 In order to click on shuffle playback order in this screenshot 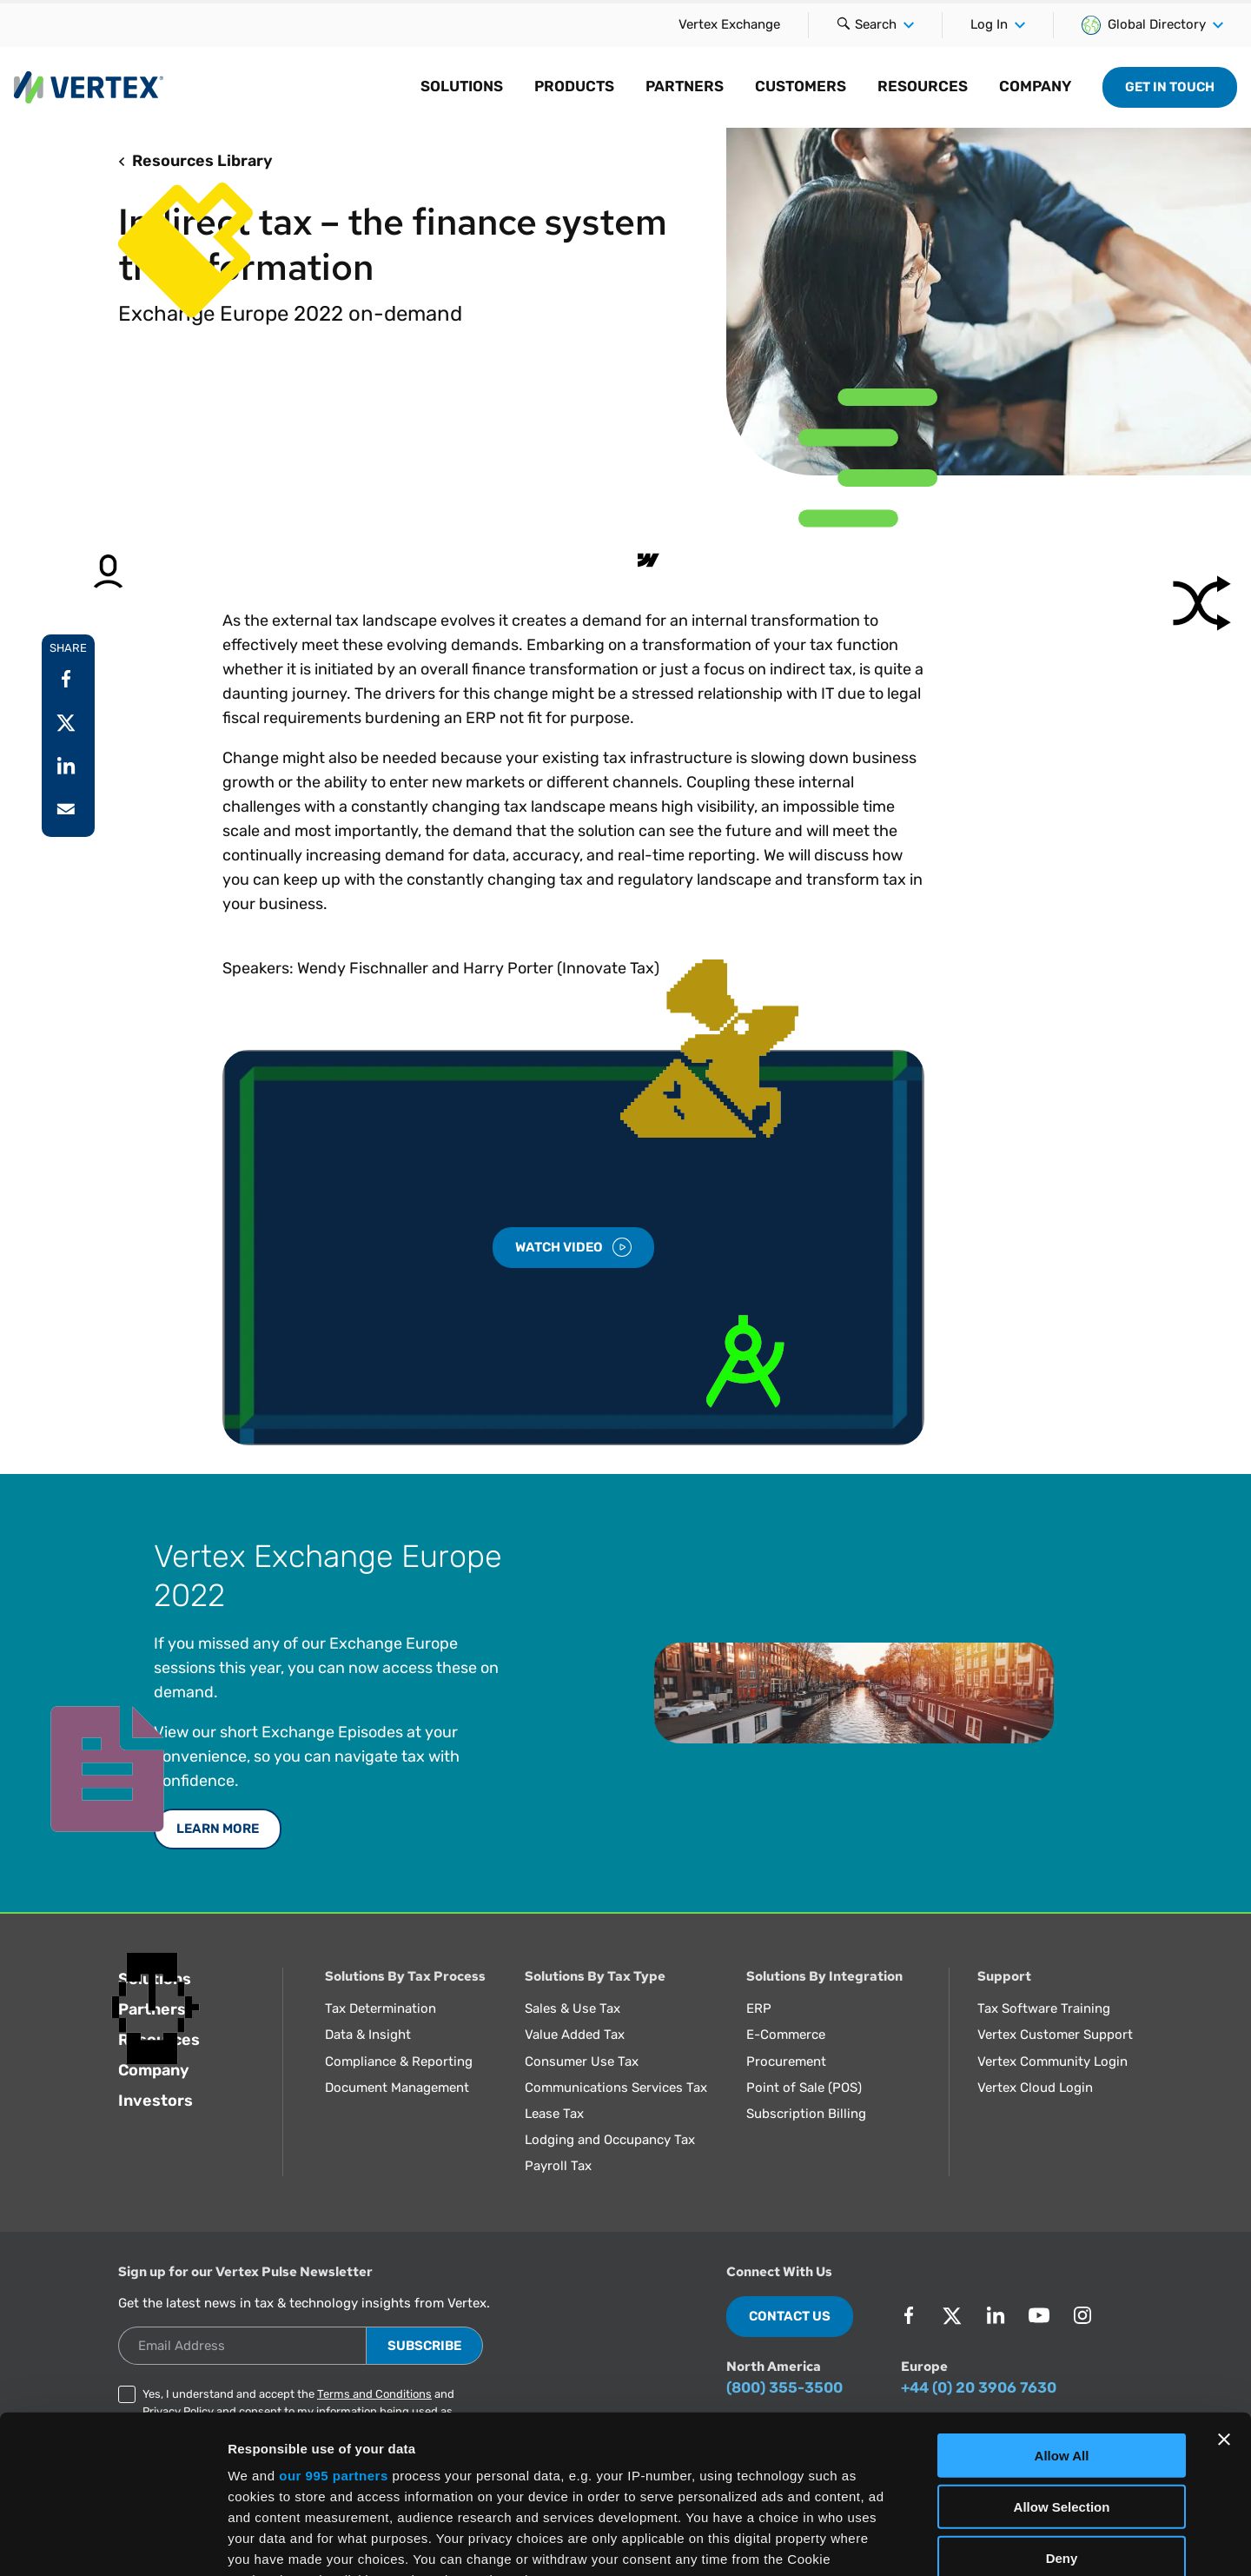, I will do `click(1201, 603)`.